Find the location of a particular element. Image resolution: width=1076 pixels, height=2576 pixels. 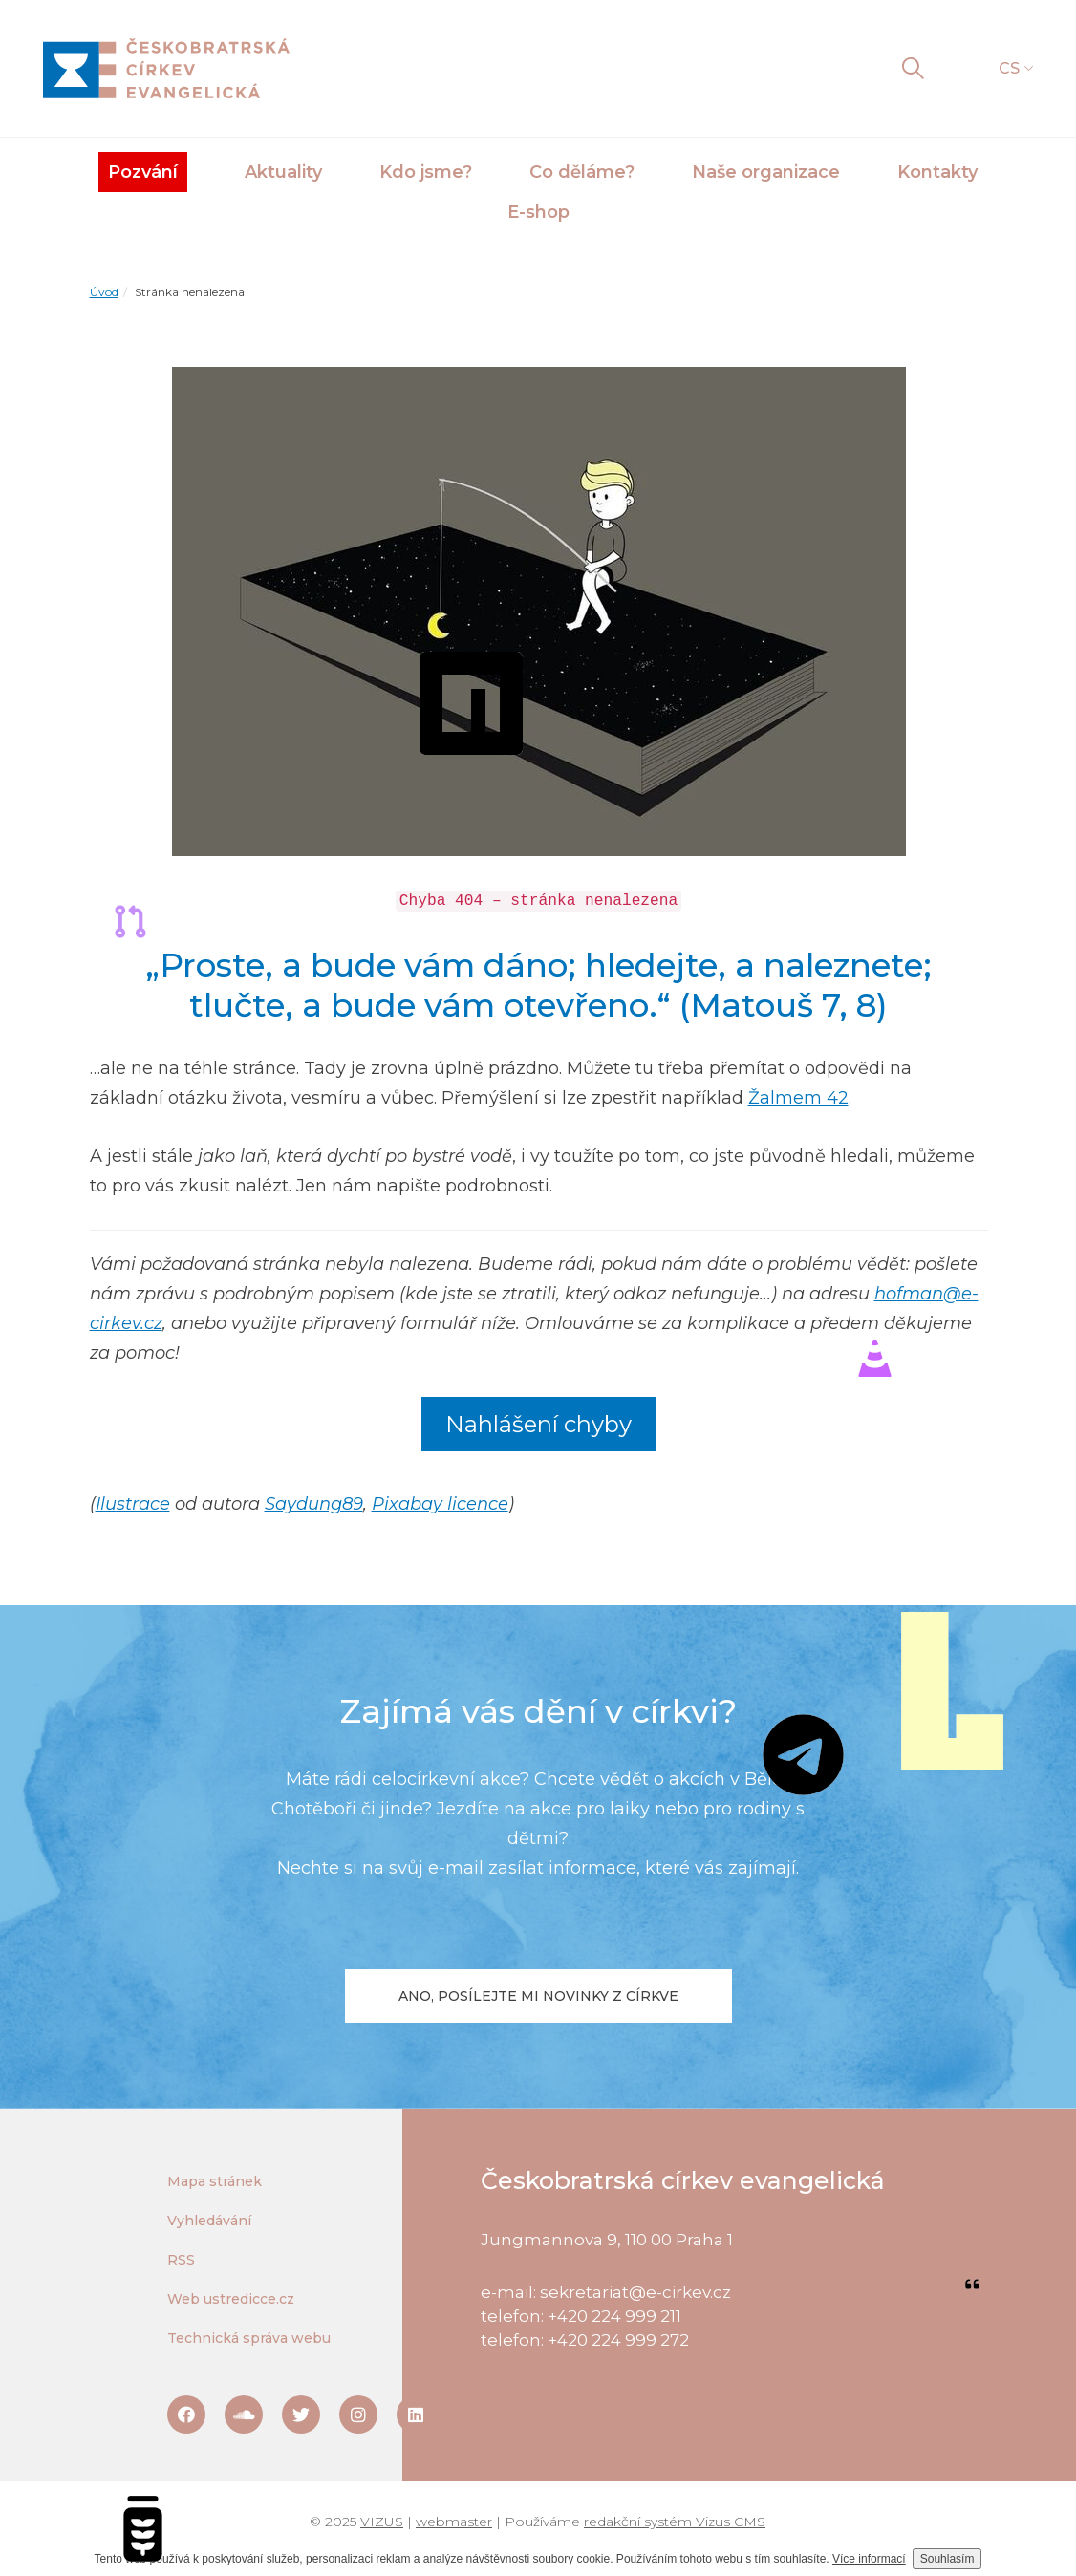

open telegram messaging app is located at coordinates (803, 1754).